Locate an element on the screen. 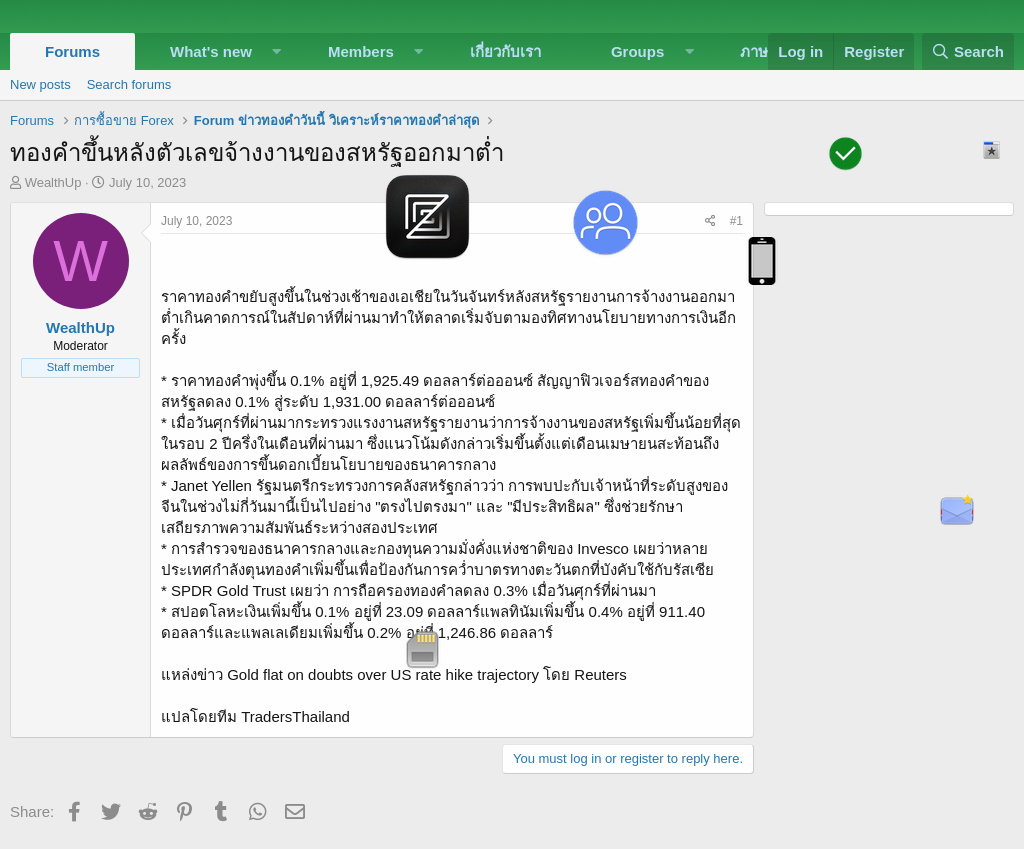 Image resolution: width=1024 pixels, height=849 pixels. access connected USB flash drive is located at coordinates (422, 649).